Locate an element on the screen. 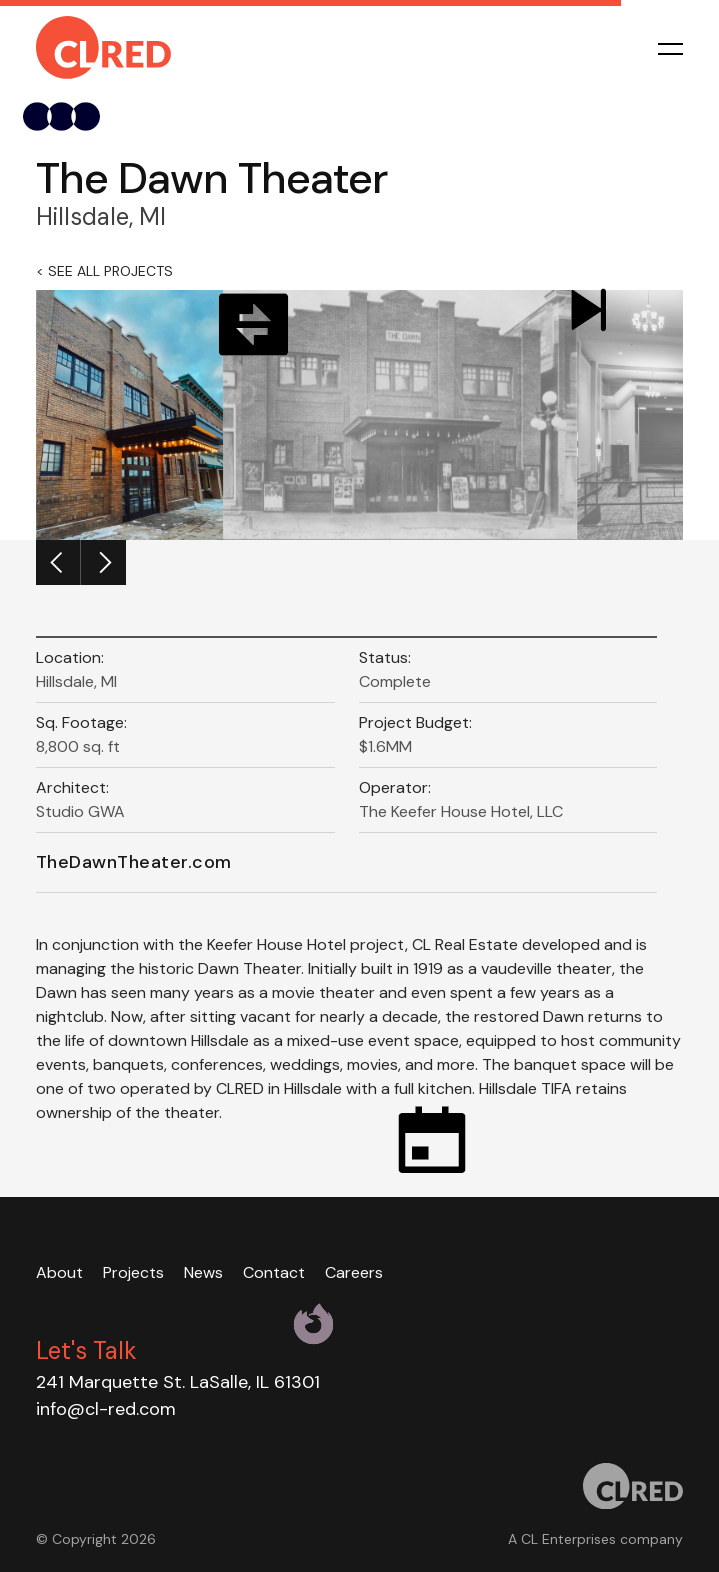  exchange or swap currency is located at coordinates (253, 324).